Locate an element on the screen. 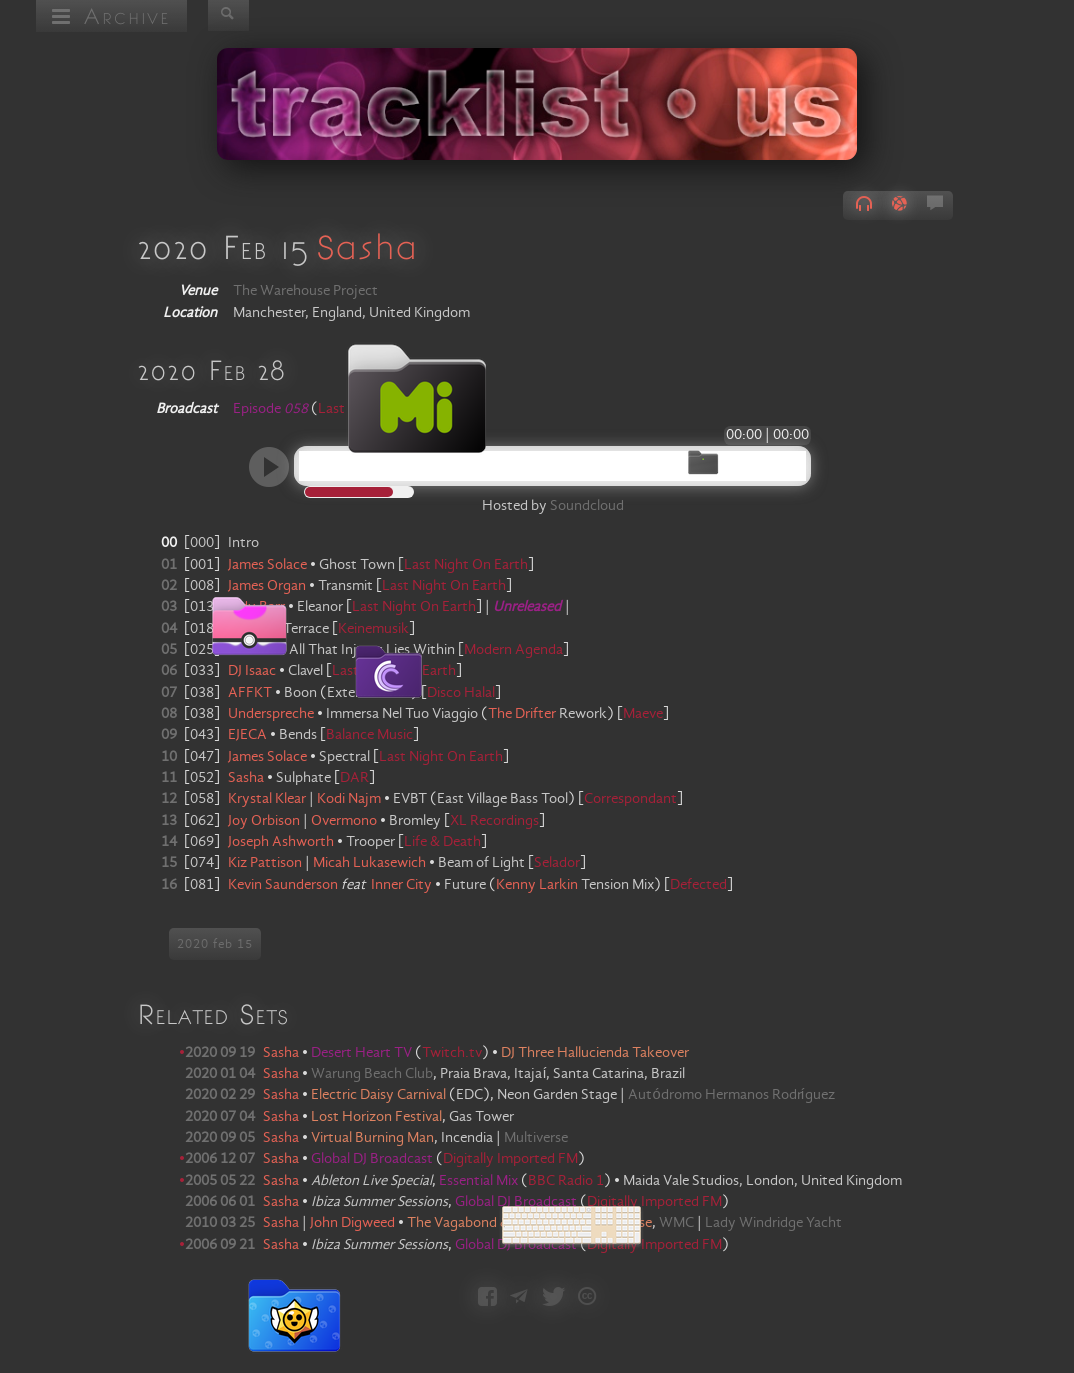 The width and height of the screenshot is (1074, 1373). open misskey files folder is located at coordinates (416, 402).